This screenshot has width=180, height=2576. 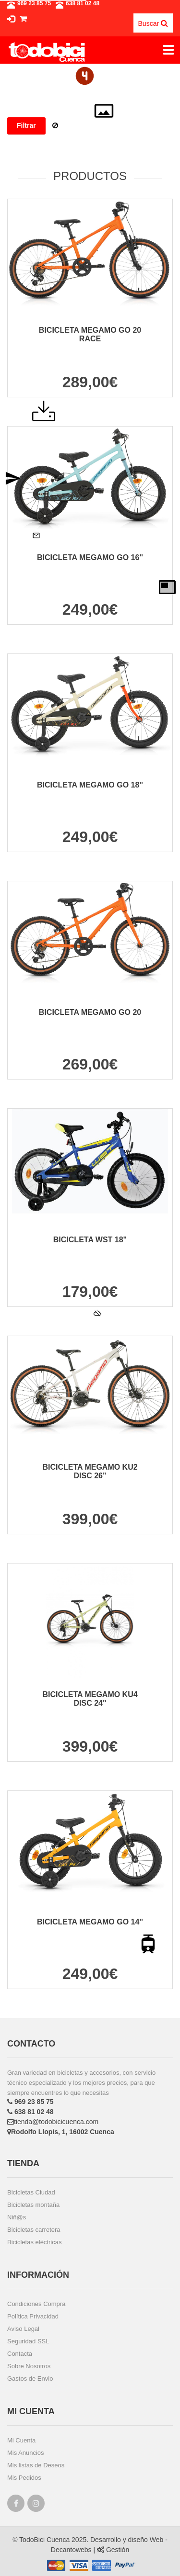 What do you see at coordinates (13, 478) in the screenshot?
I see `send a message or form` at bounding box center [13, 478].